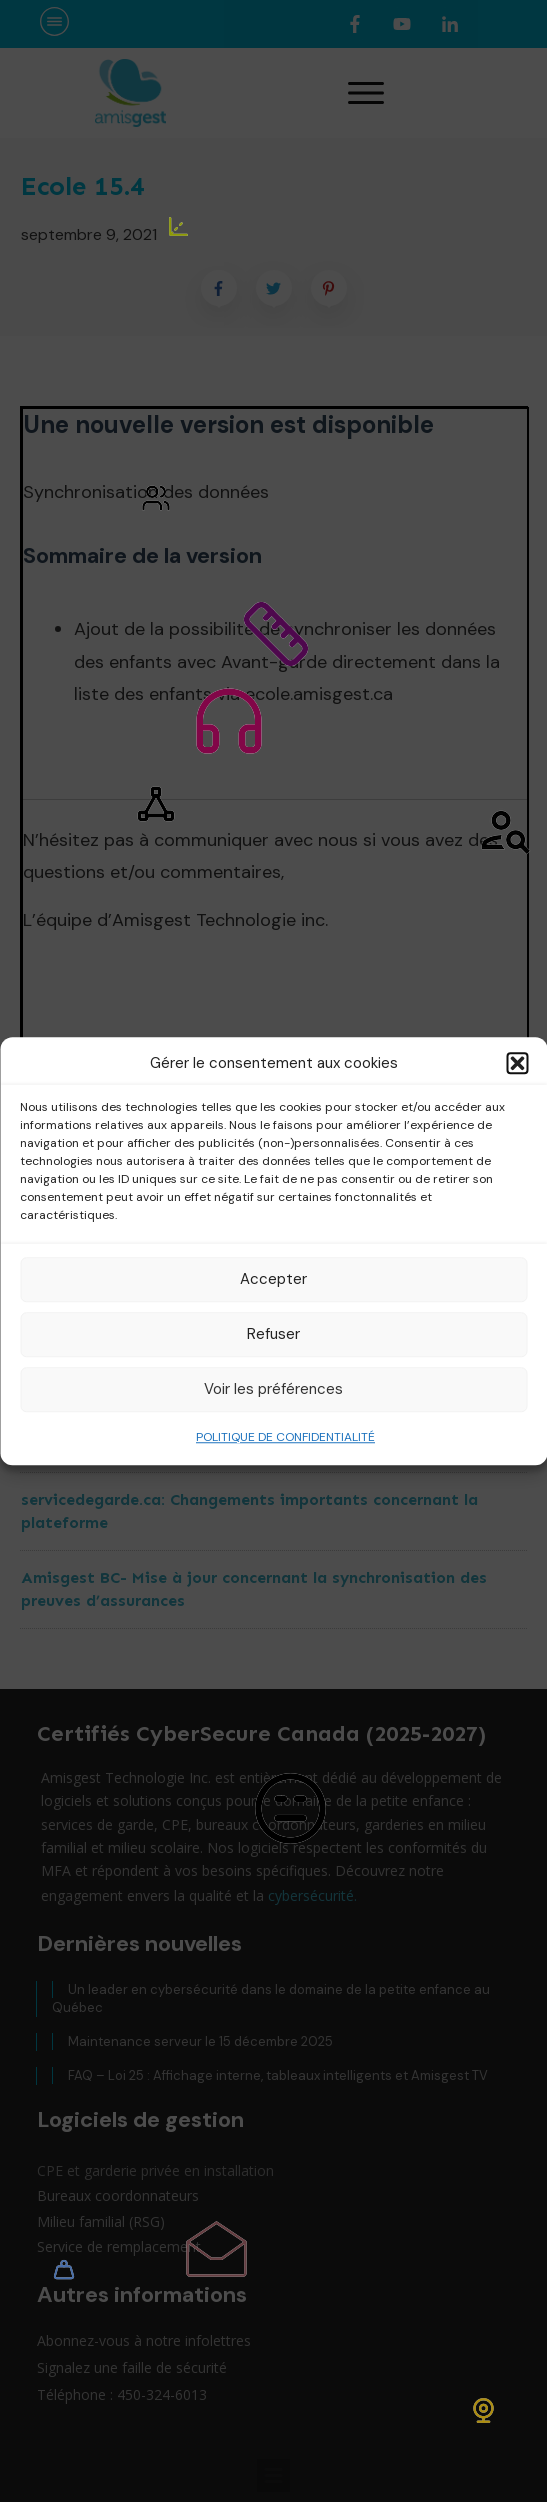  I want to click on view all users or team members, so click(156, 498).